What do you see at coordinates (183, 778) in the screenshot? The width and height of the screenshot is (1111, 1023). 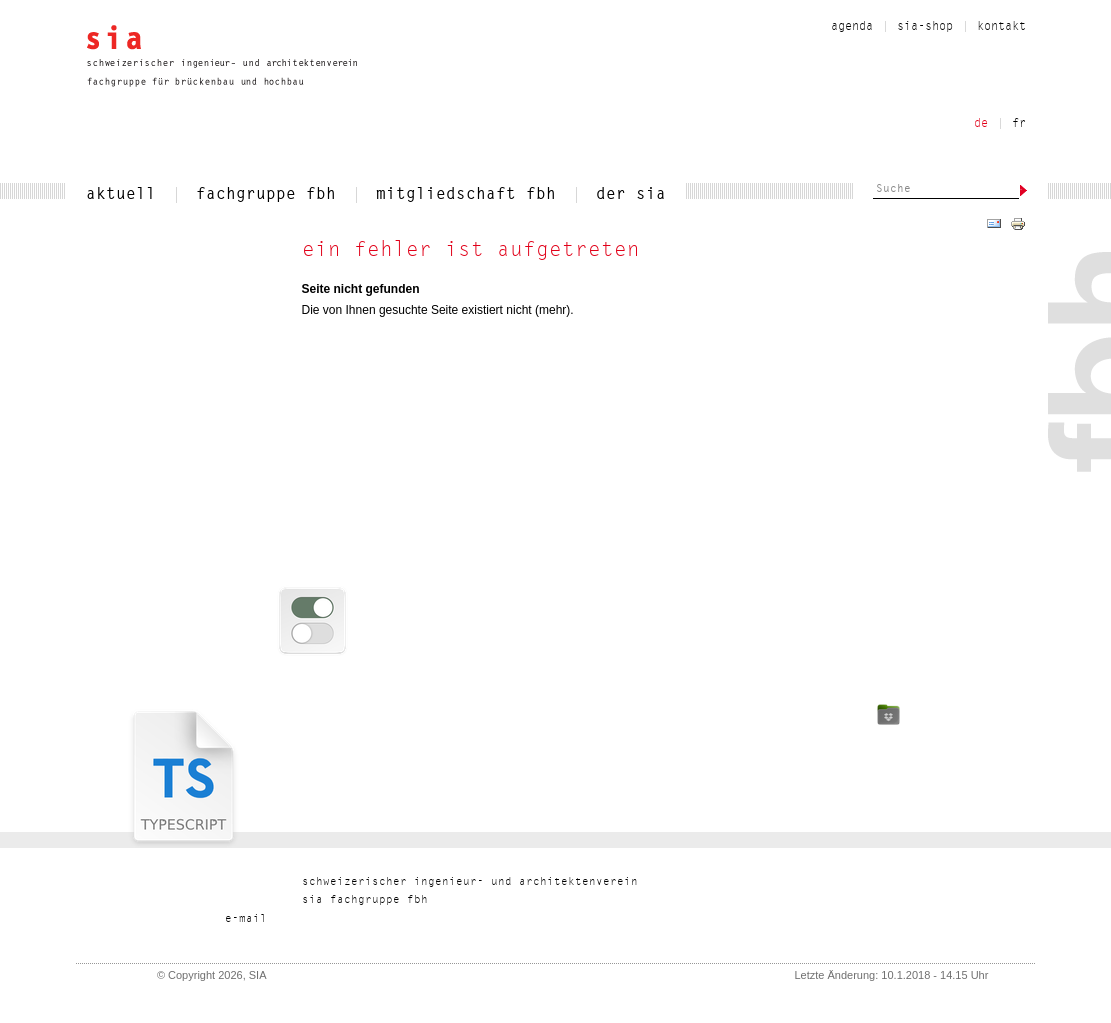 I see `a typescript source code file` at bounding box center [183, 778].